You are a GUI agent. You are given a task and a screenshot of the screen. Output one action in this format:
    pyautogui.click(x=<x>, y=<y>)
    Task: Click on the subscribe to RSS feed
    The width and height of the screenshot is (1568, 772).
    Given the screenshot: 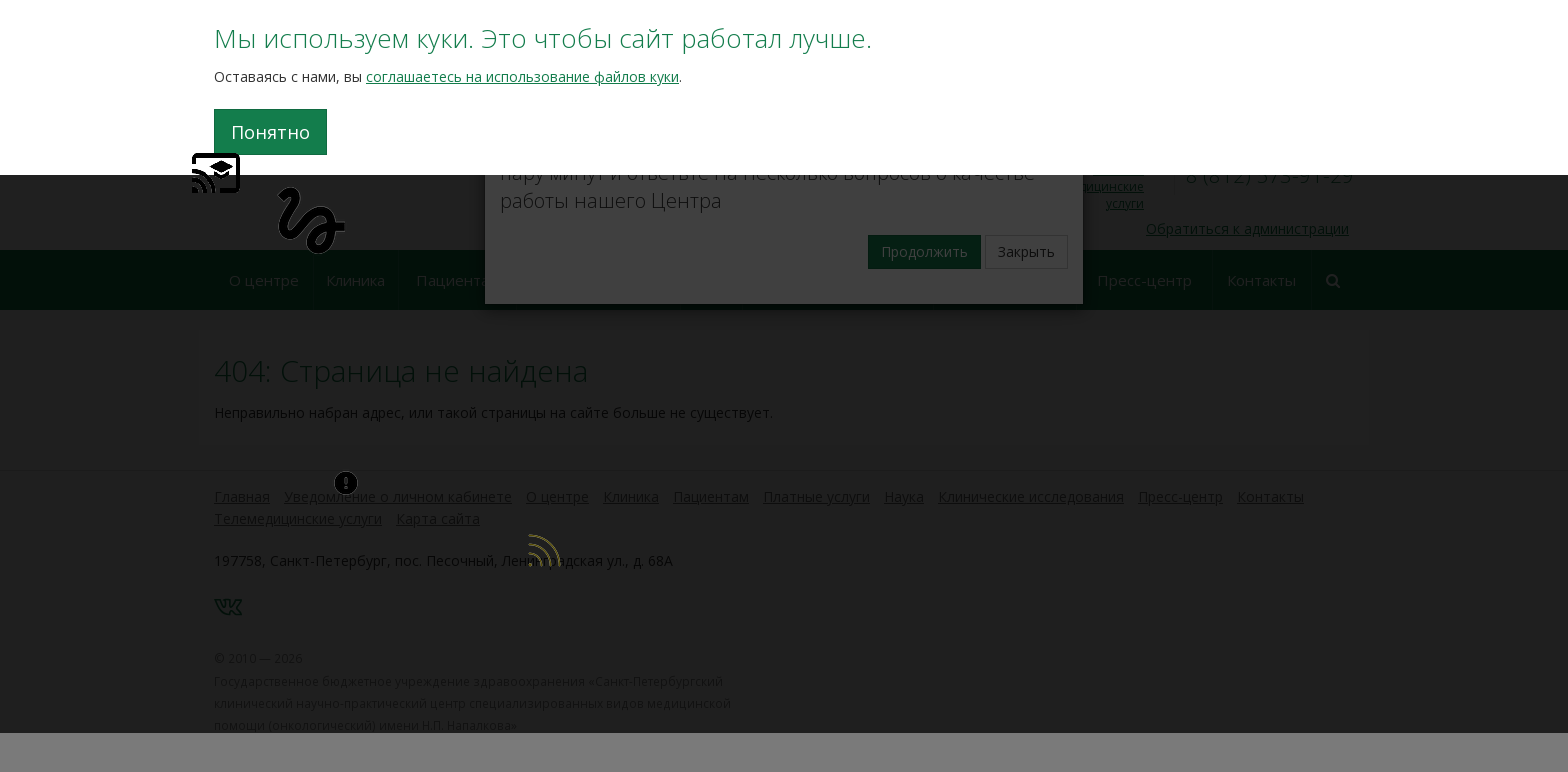 What is the action you would take?
    pyautogui.click(x=543, y=552)
    